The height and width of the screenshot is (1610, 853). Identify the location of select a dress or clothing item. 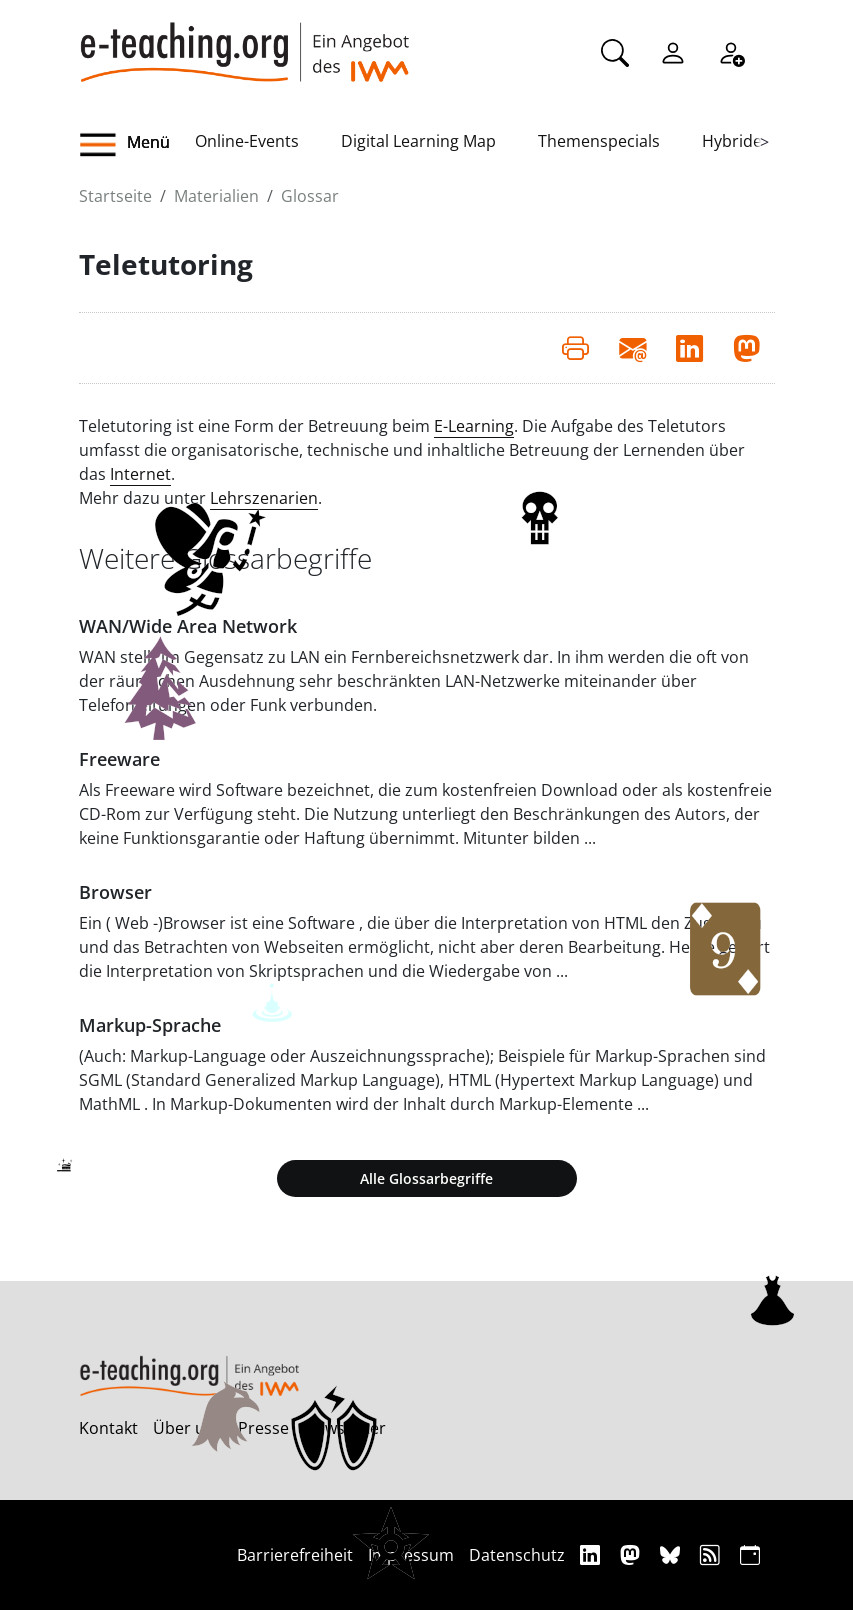
(772, 1300).